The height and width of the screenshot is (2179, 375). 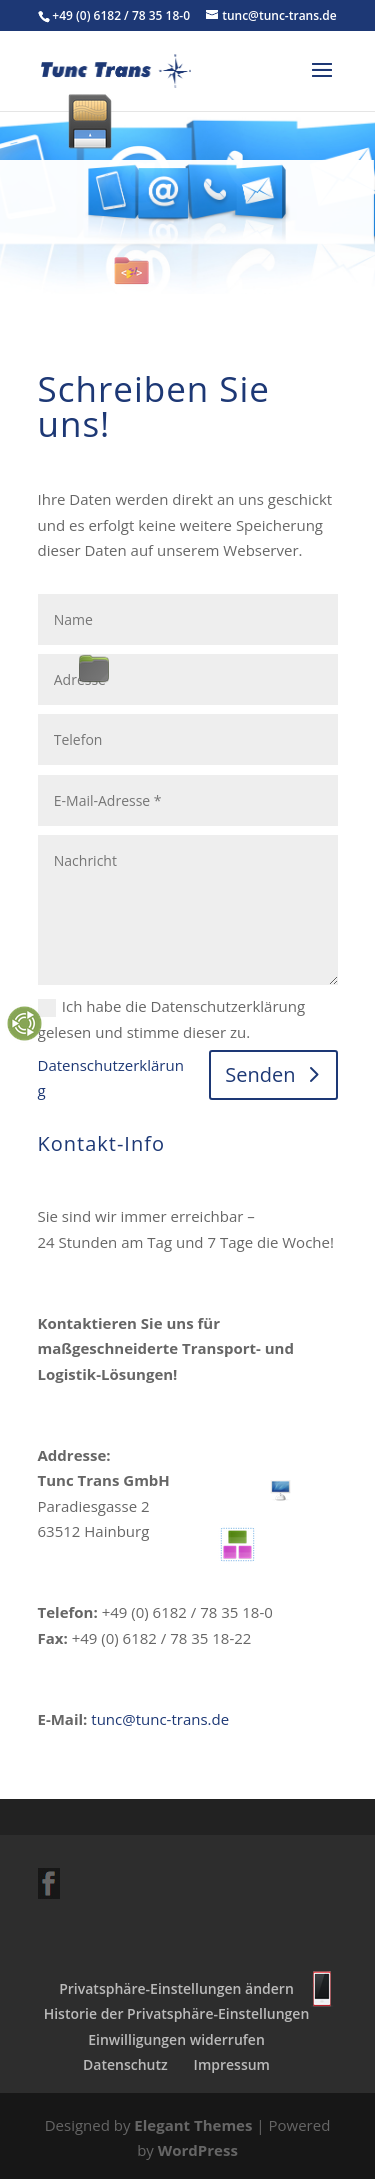 I want to click on smartmedia memory card storage device, so click(x=90, y=122).